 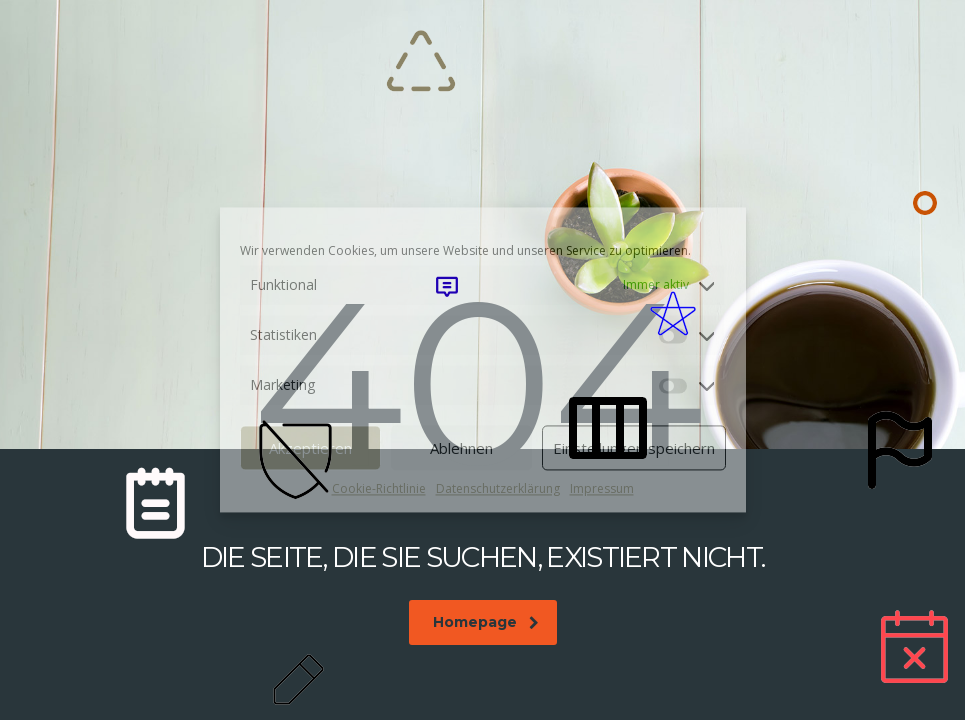 I want to click on indicates a draft or incomplete state, so click(x=421, y=62).